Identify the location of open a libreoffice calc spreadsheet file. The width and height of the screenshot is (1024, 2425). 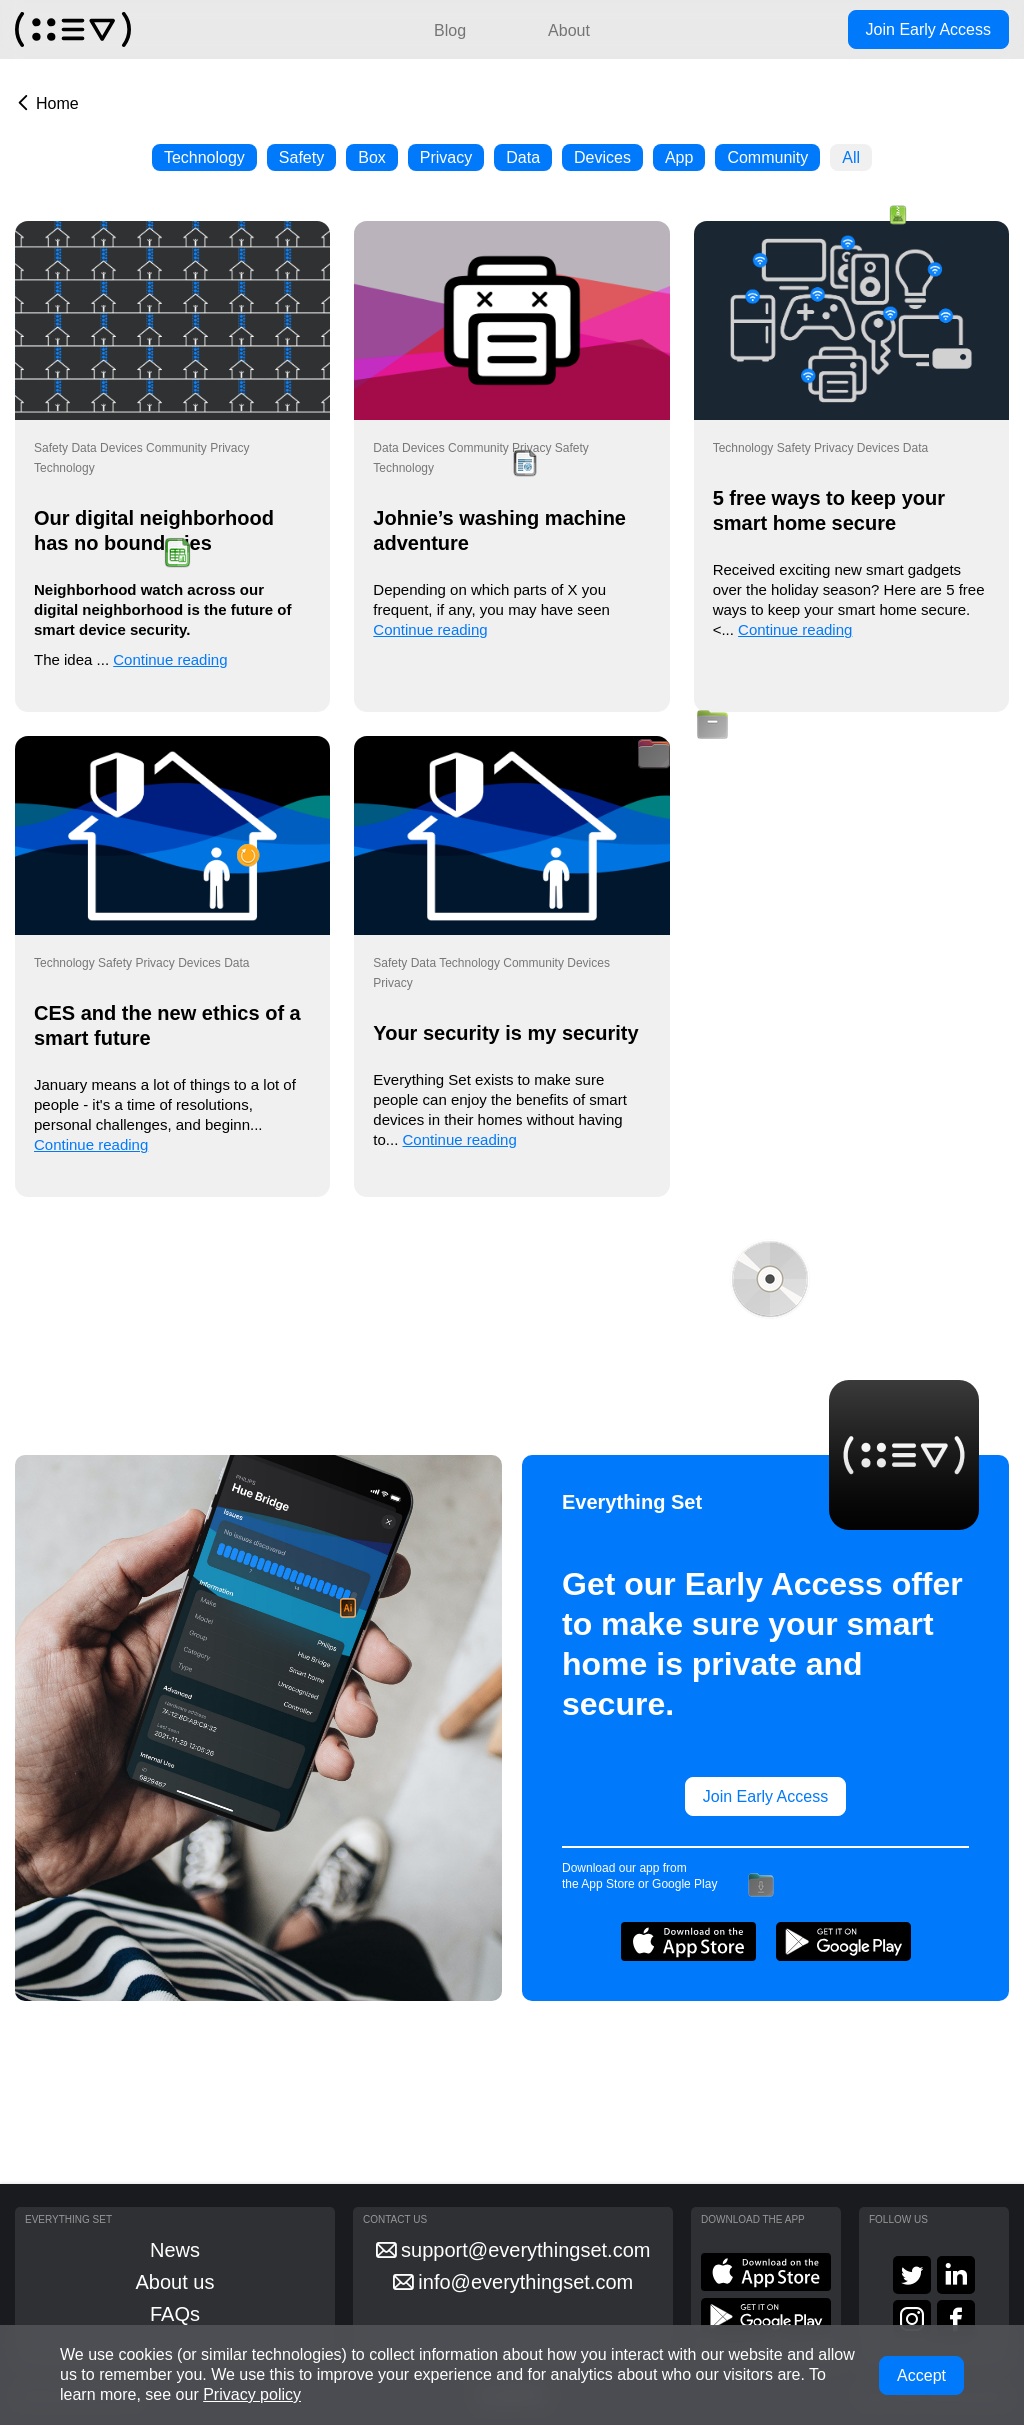
(177, 552).